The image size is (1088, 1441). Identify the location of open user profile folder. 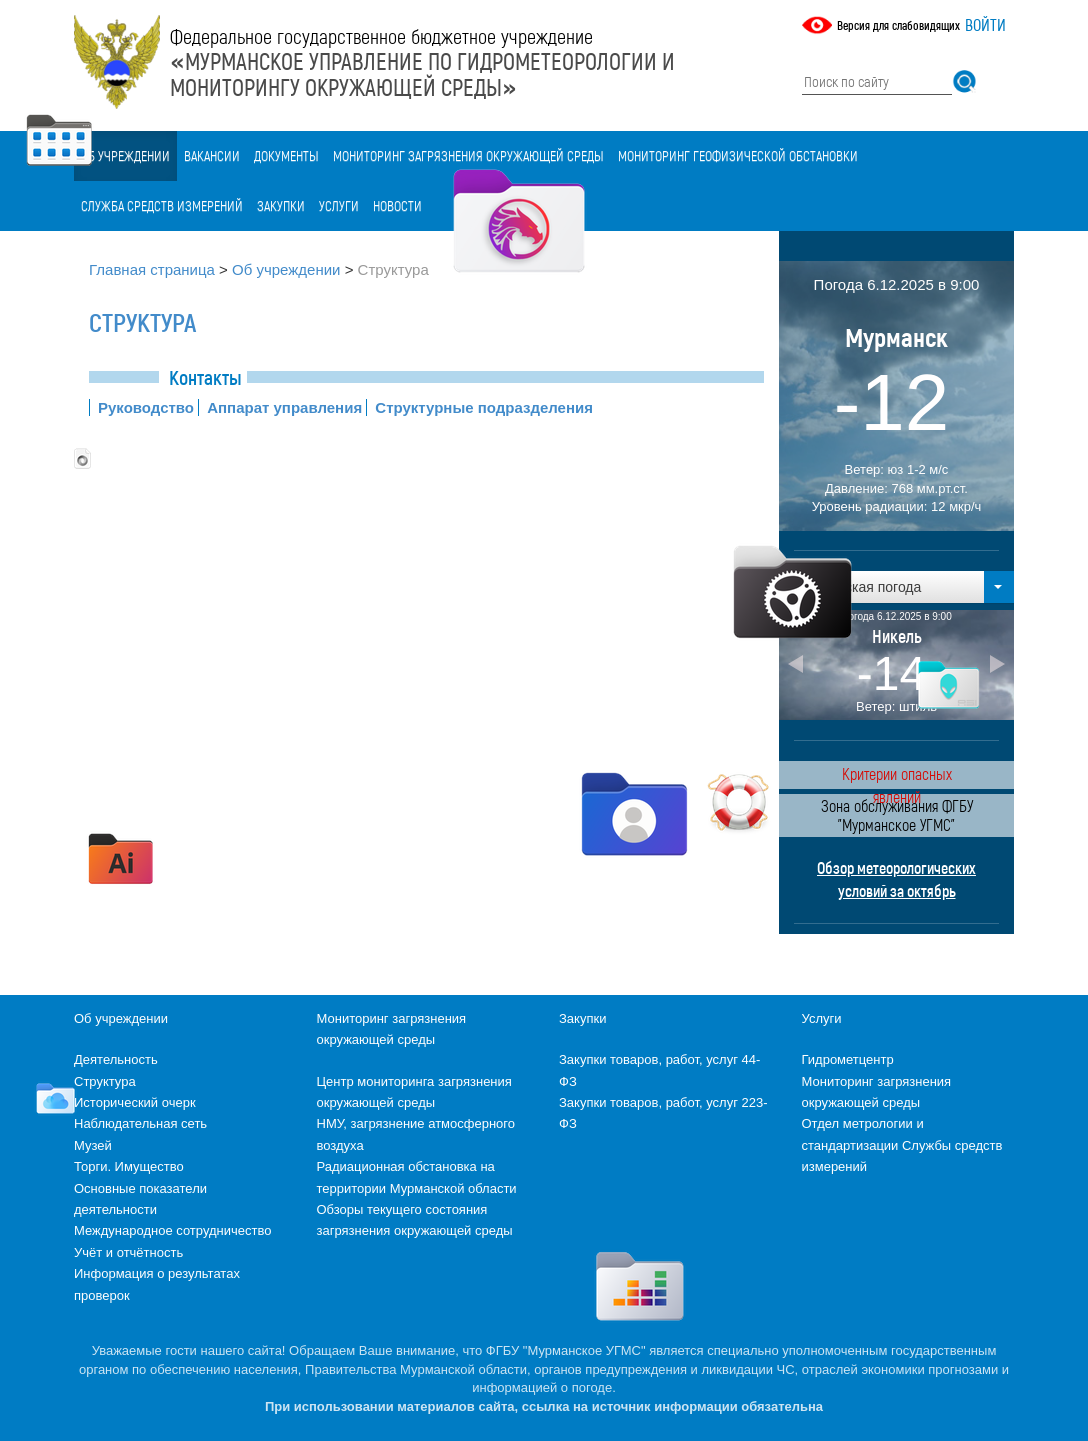
(634, 817).